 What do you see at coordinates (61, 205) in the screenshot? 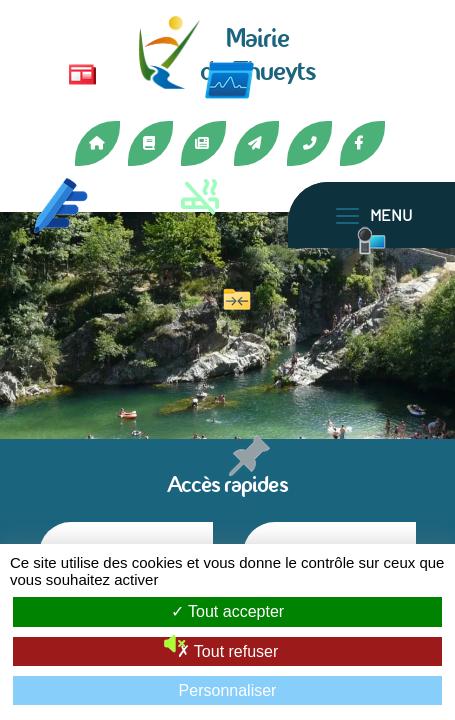
I see `open the text editor application` at bounding box center [61, 205].